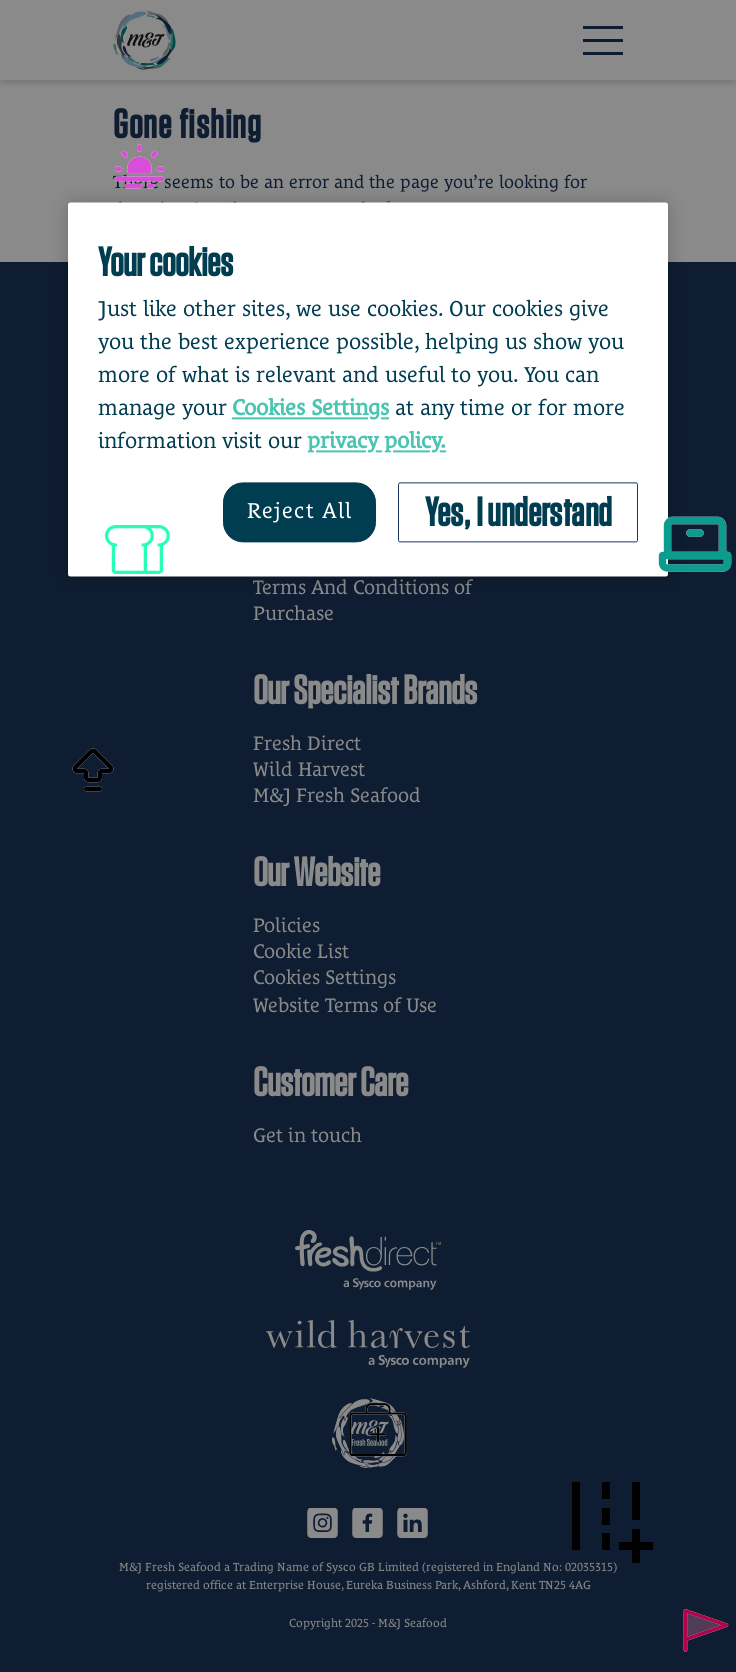  Describe the element at coordinates (139, 166) in the screenshot. I see `indicates sunset or evening time` at that location.